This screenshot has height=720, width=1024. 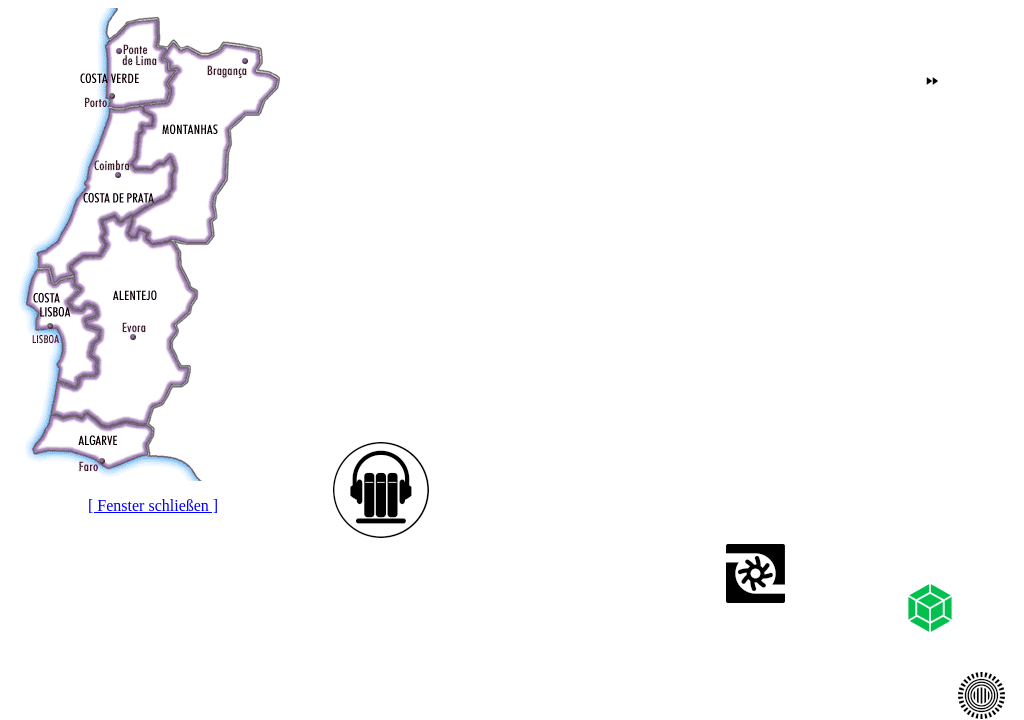 I want to click on fast forward media playback, so click(x=932, y=81).